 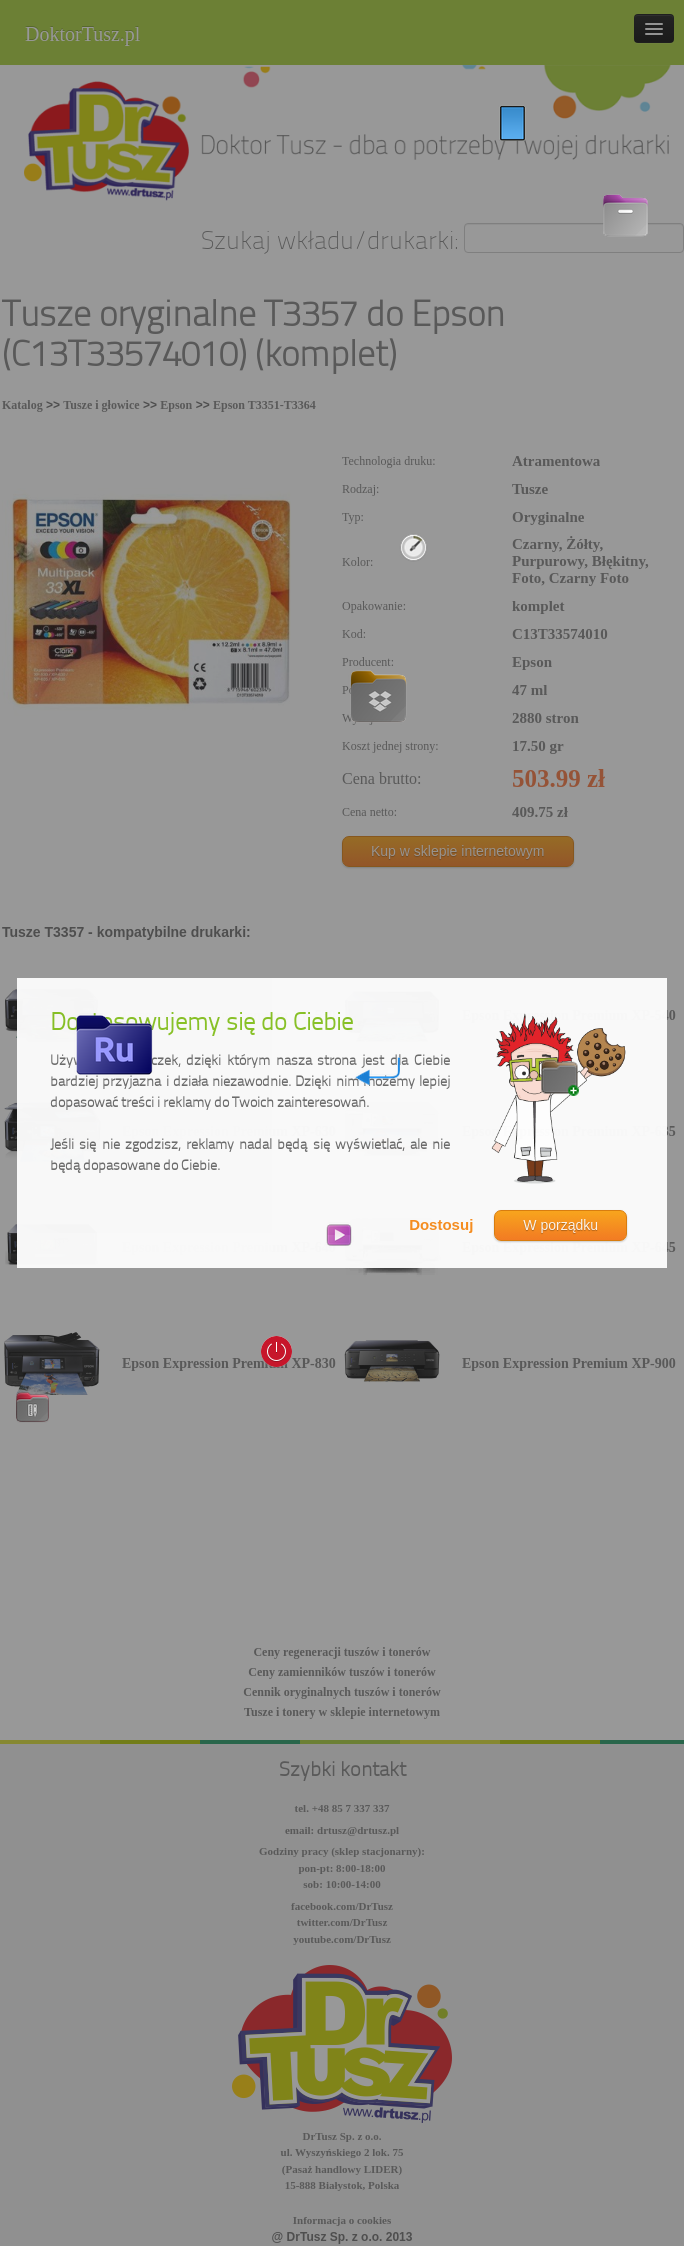 I want to click on shut down or power off the system, so click(x=277, y=1352).